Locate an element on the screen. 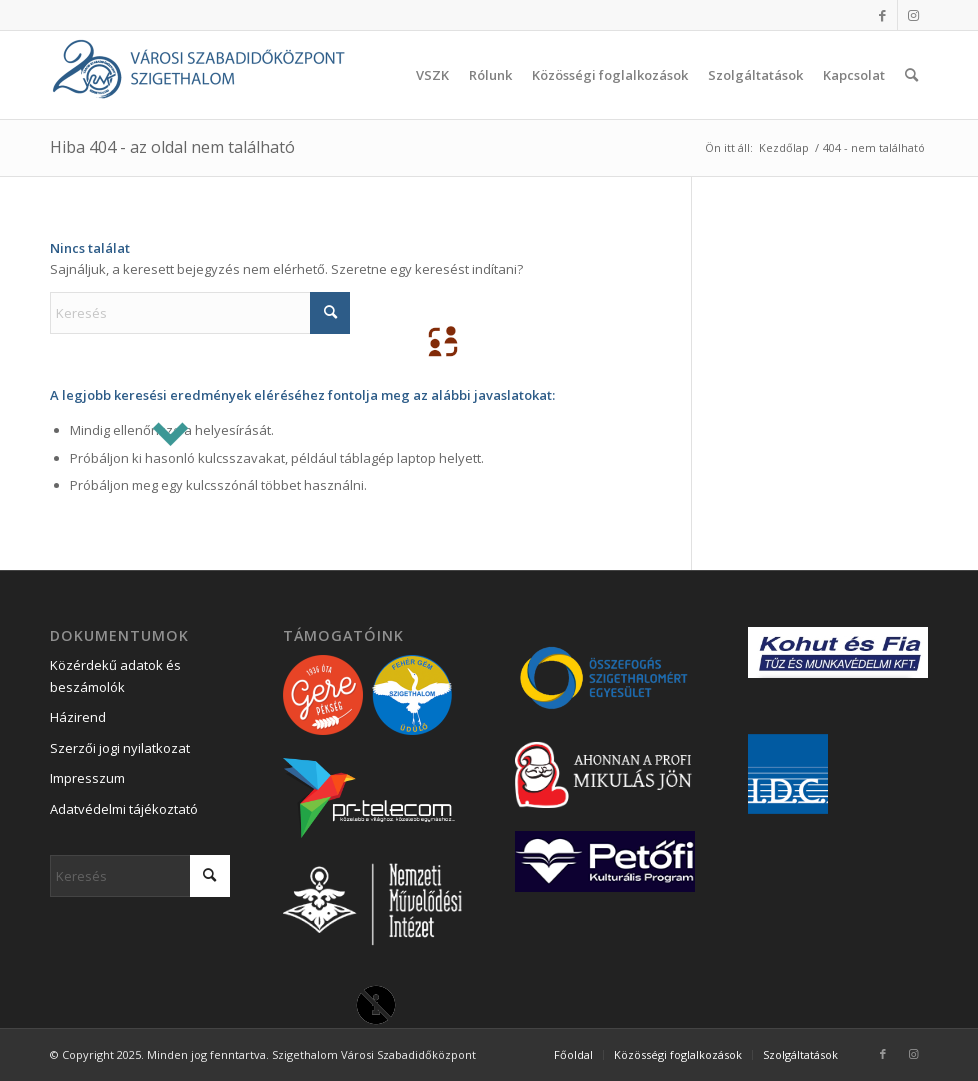 The height and width of the screenshot is (1081, 978). information or help is unavailable is located at coordinates (376, 1005).